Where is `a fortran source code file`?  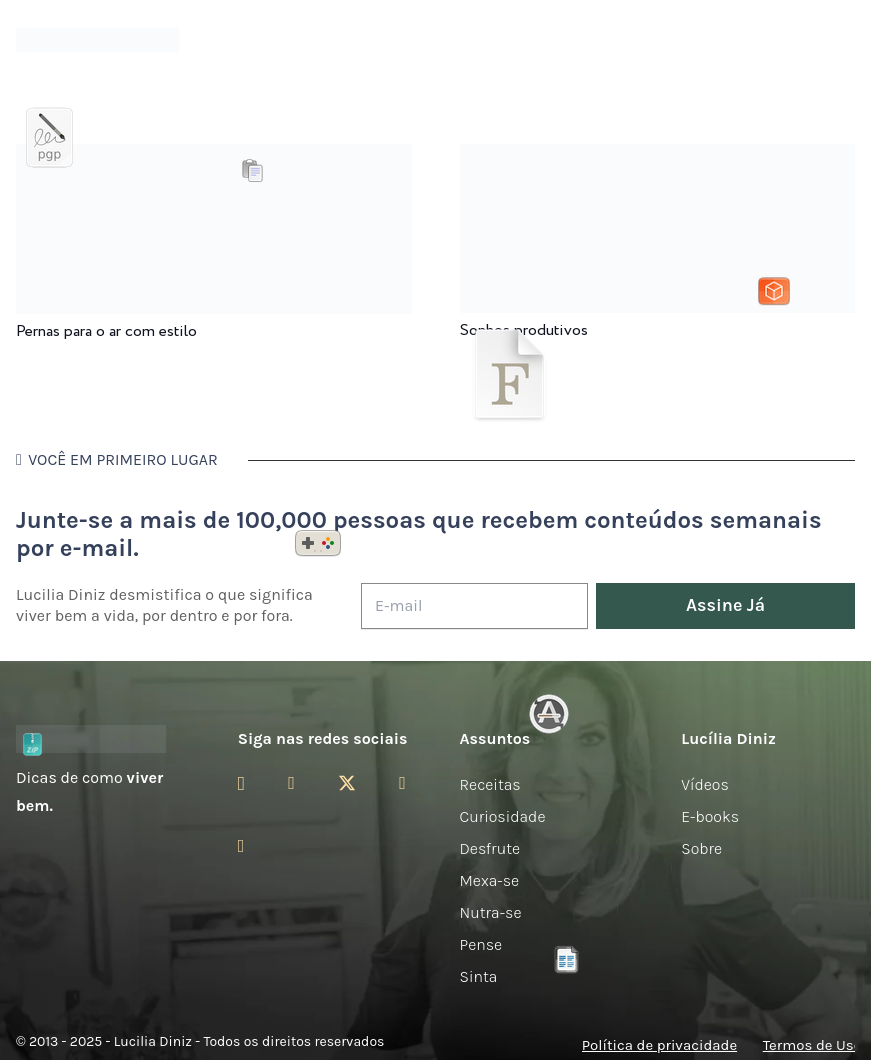 a fortran source code file is located at coordinates (509, 375).